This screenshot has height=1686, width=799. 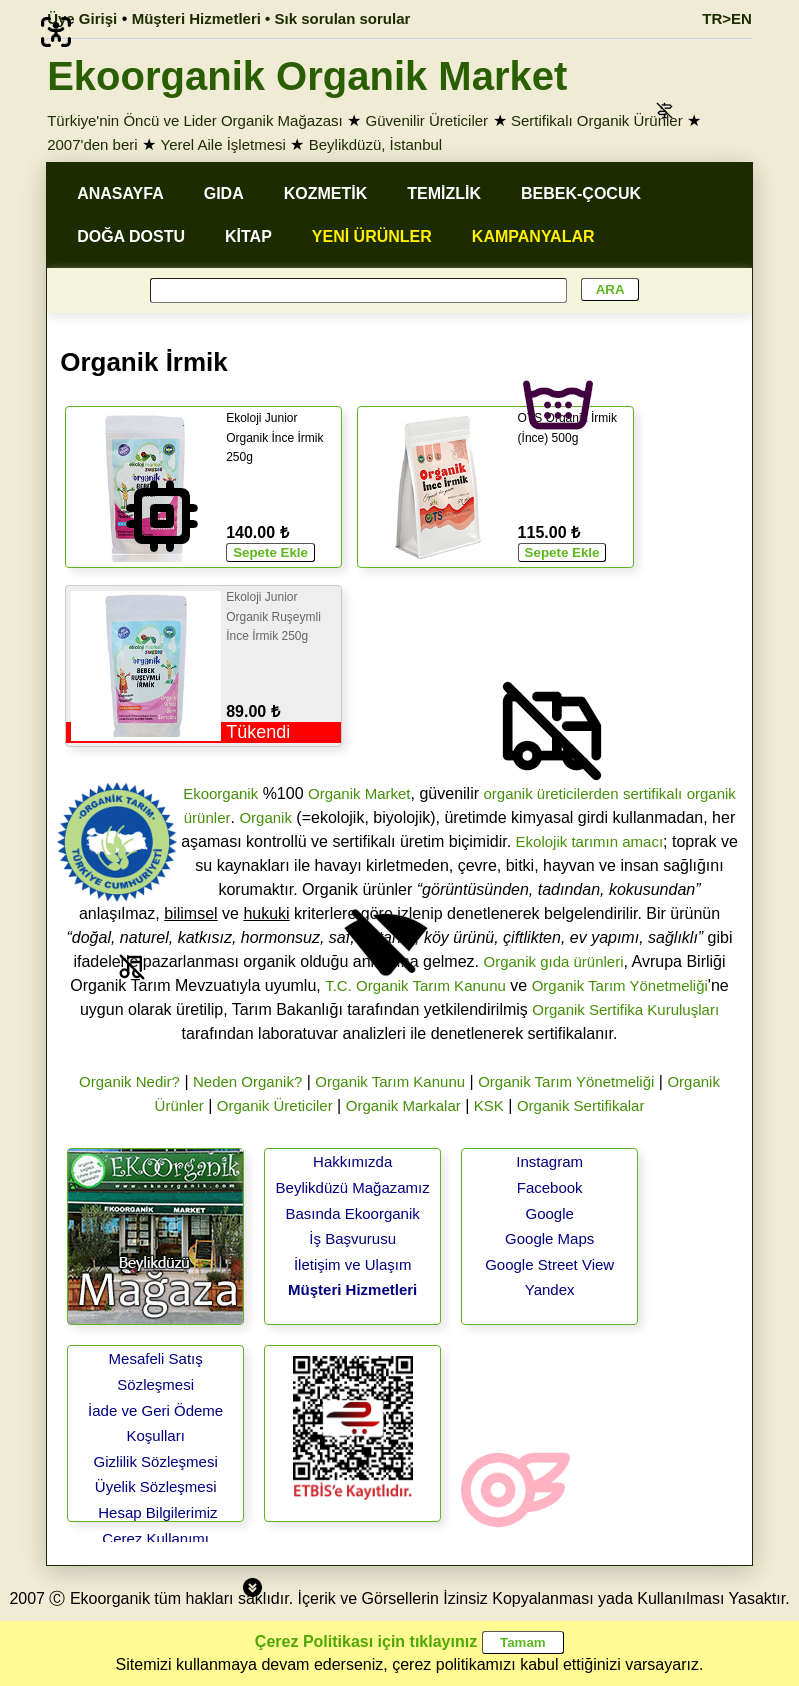 What do you see at coordinates (132, 967) in the screenshot?
I see `mute or disable music playback` at bounding box center [132, 967].